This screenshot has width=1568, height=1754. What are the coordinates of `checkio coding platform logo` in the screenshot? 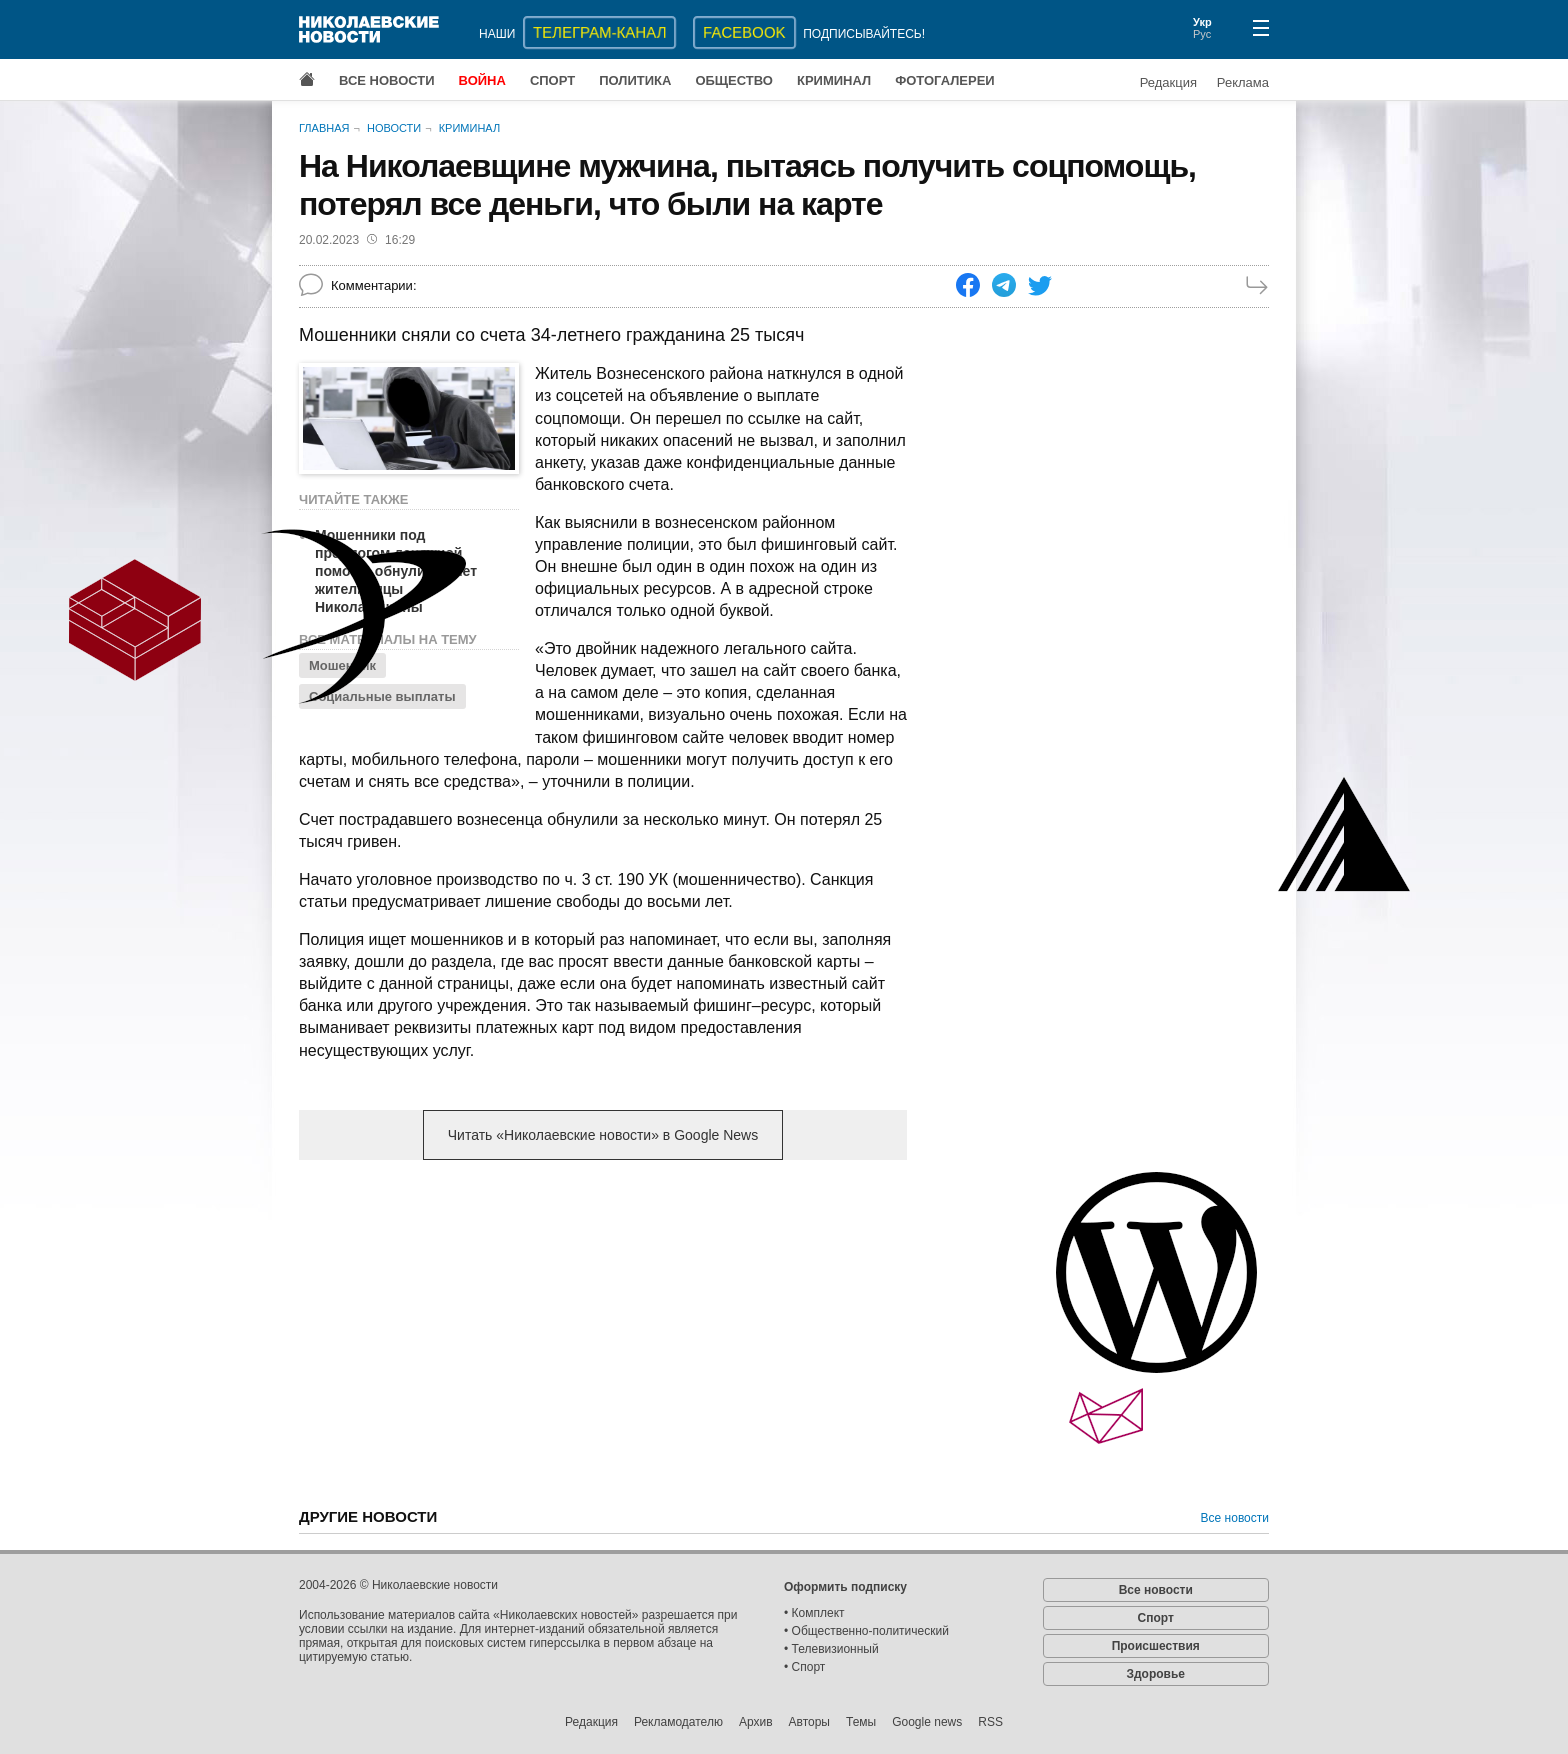 It's located at (1106, 1416).